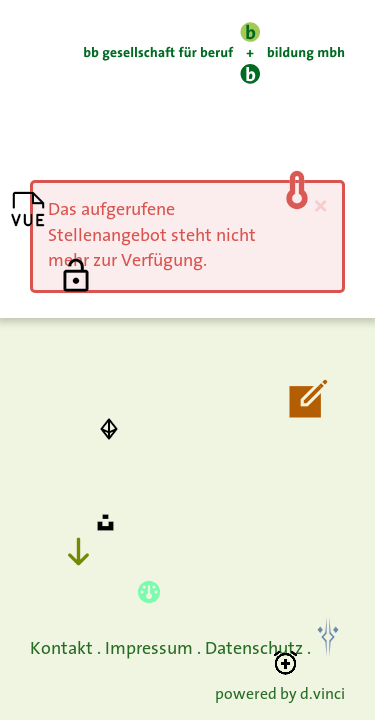 Image resolution: width=375 pixels, height=720 pixels. I want to click on add a new alarm, so click(285, 662).